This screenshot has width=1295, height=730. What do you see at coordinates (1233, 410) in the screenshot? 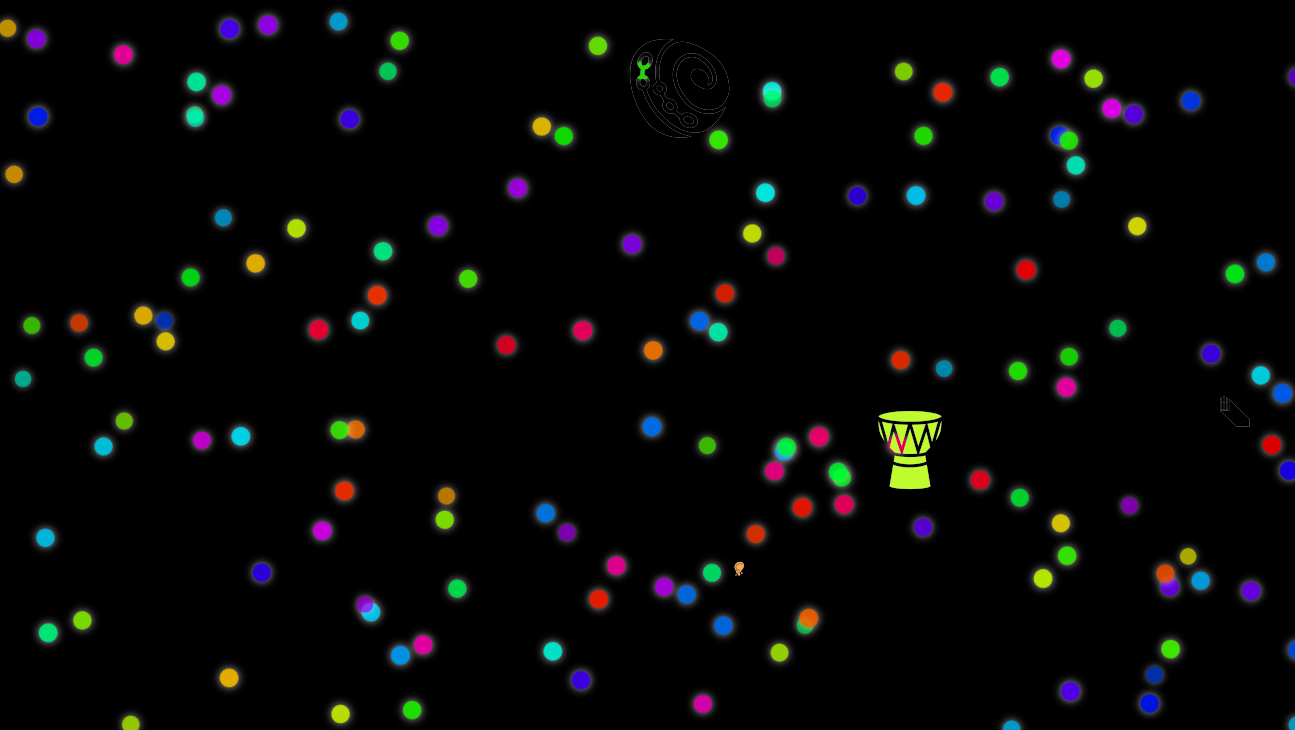
I see `enter the dungeon or underground level` at bounding box center [1233, 410].